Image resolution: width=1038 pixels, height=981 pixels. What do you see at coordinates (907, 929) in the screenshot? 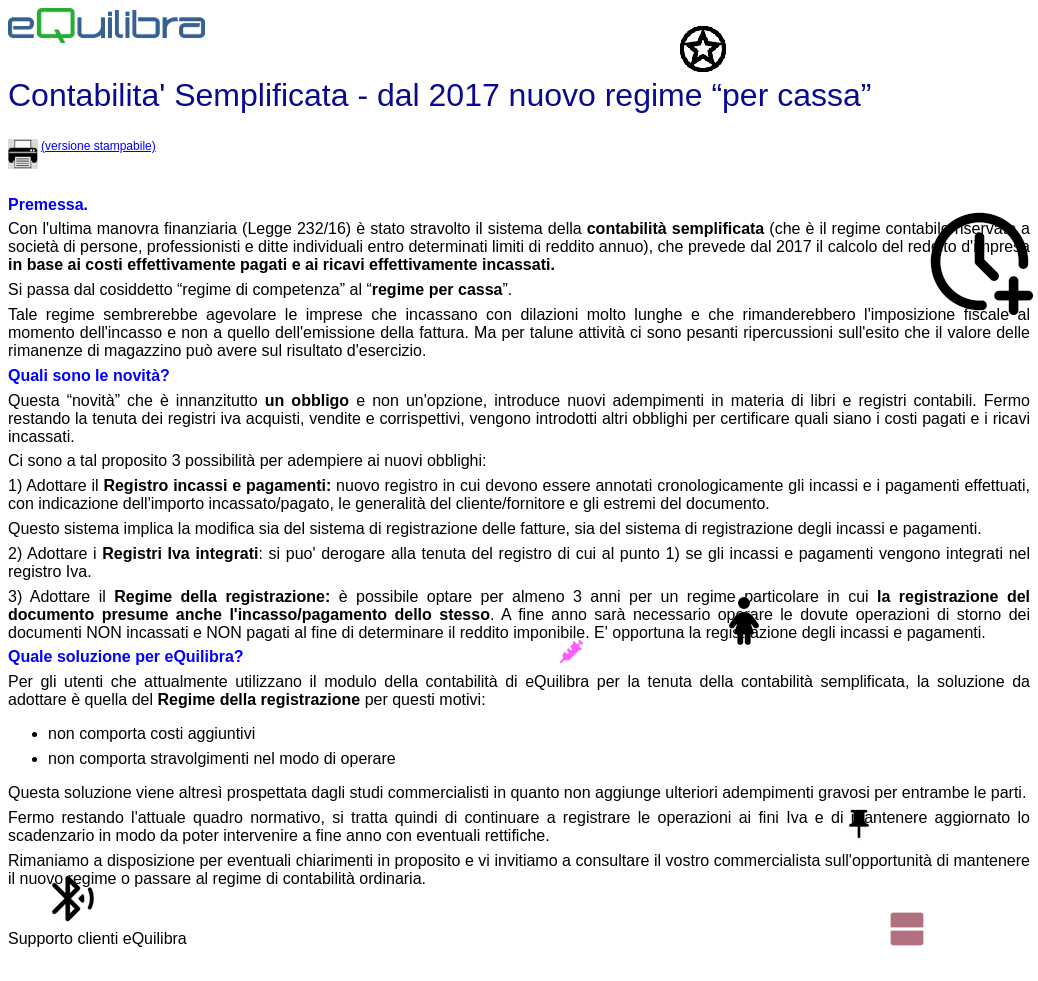
I see `split view horizontally` at bounding box center [907, 929].